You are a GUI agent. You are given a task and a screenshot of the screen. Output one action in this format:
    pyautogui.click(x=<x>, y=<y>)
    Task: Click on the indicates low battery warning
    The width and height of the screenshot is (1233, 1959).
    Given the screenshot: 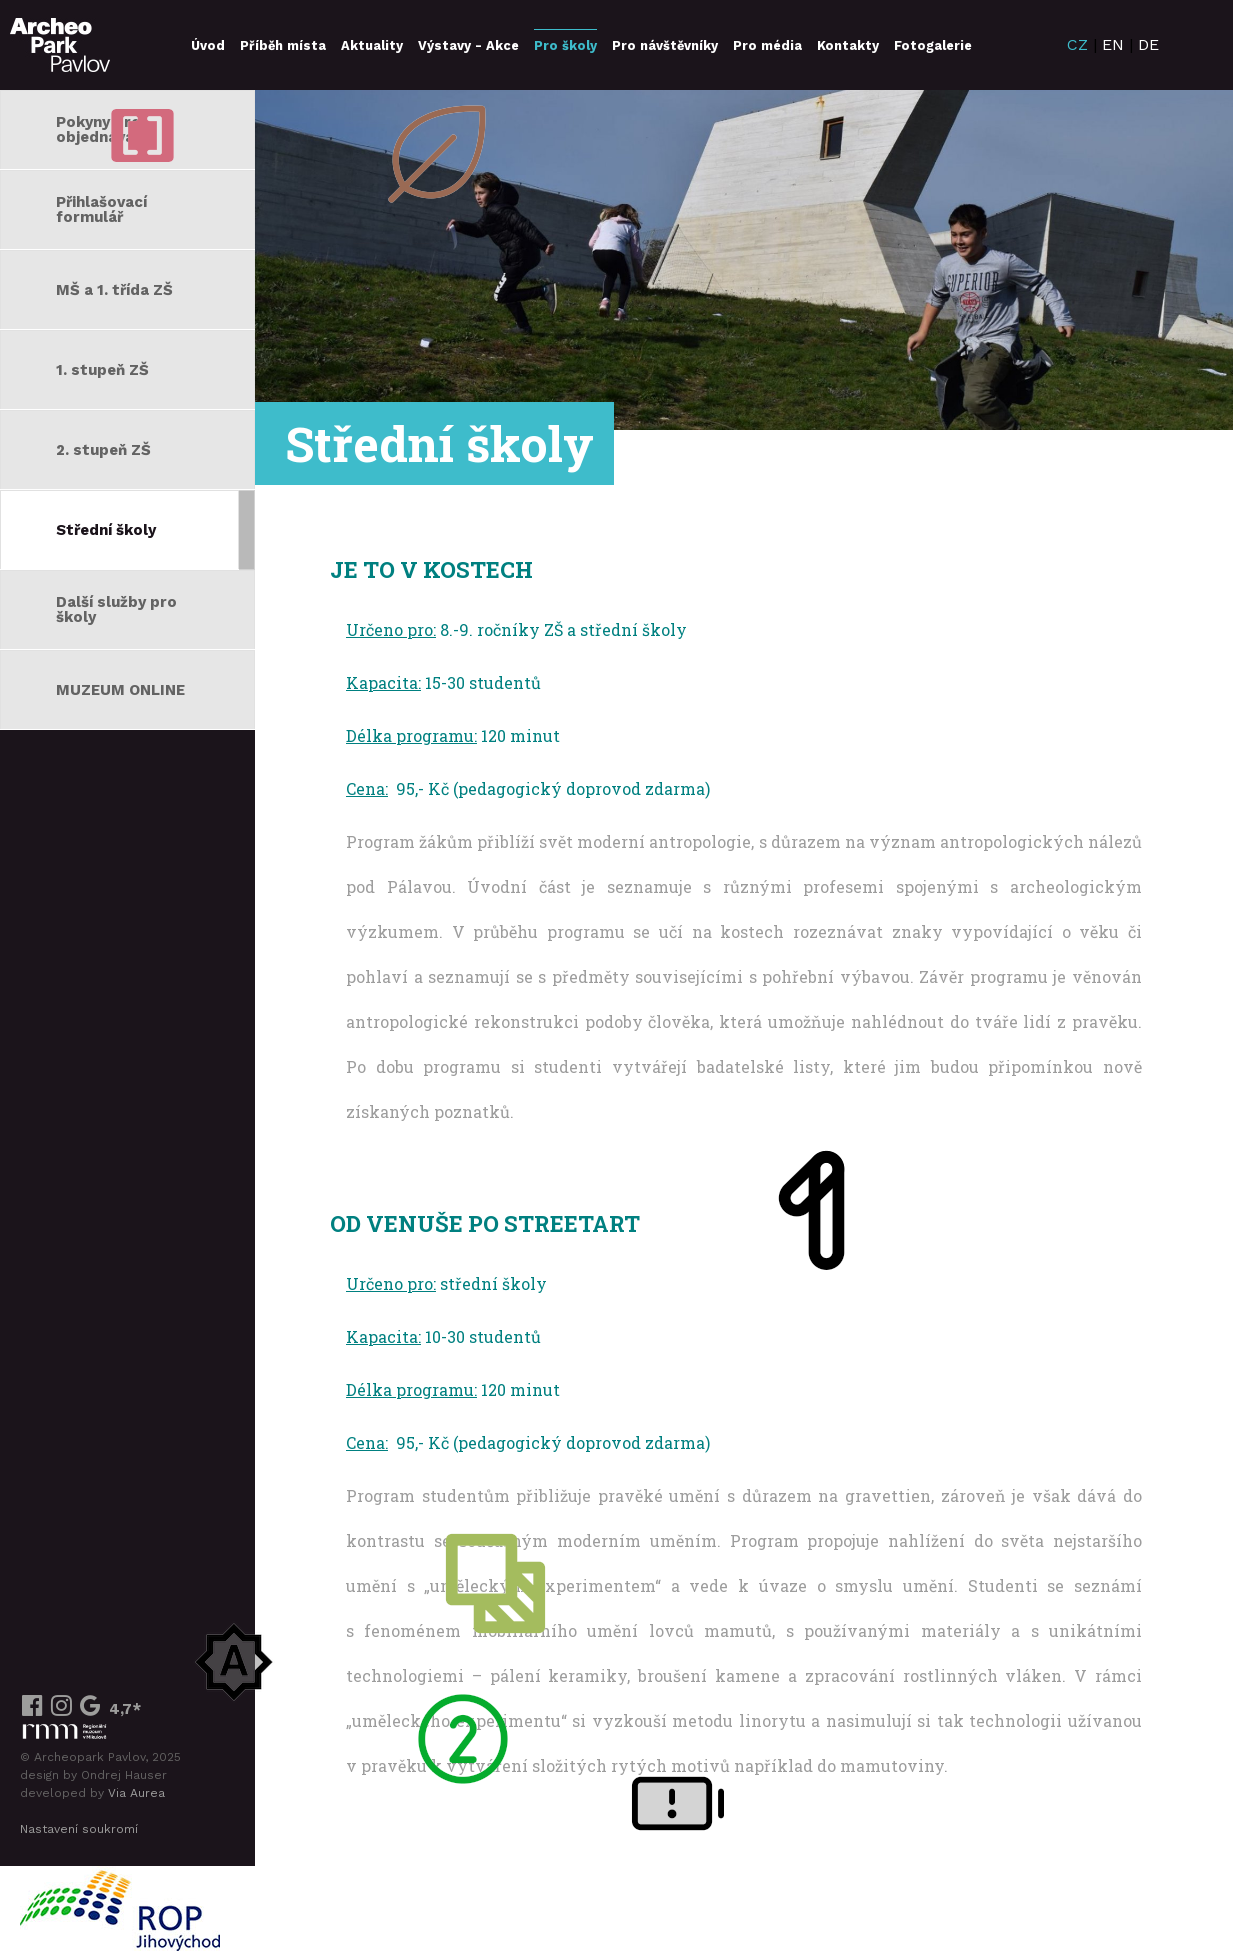 What is the action you would take?
    pyautogui.click(x=676, y=1803)
    